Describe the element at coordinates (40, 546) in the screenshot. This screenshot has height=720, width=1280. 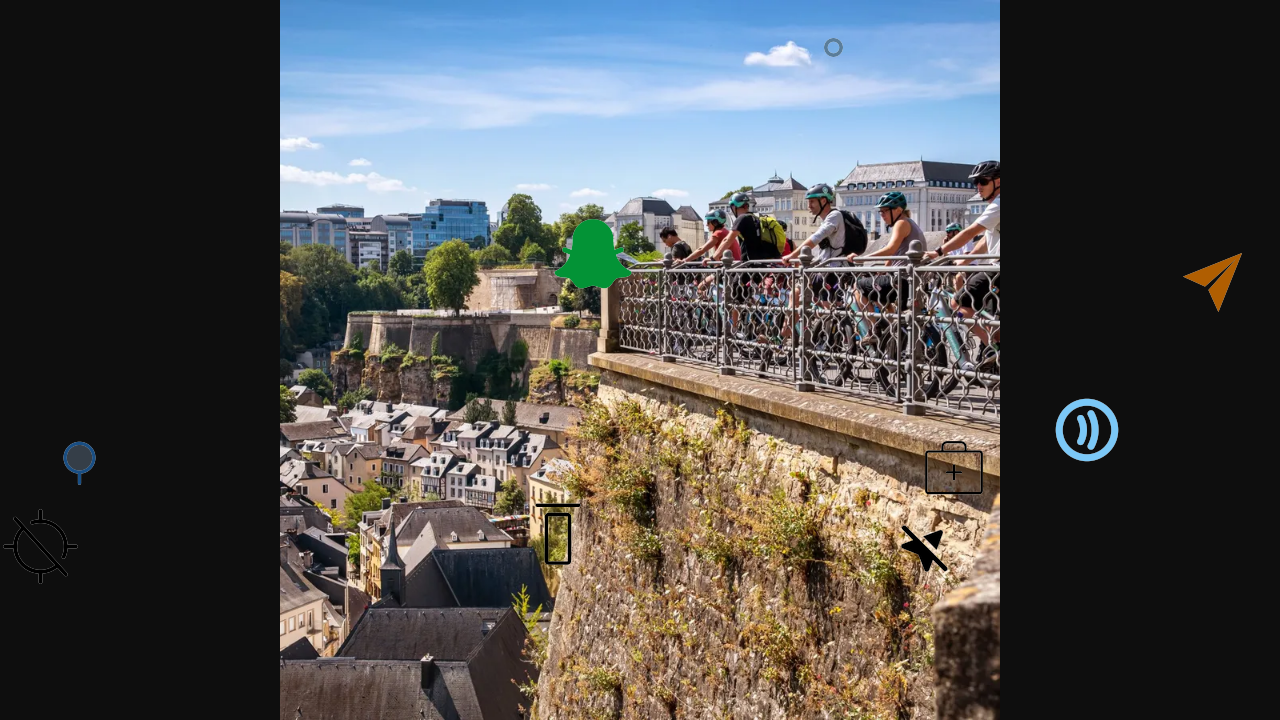
I see `location services disabled` at that location.